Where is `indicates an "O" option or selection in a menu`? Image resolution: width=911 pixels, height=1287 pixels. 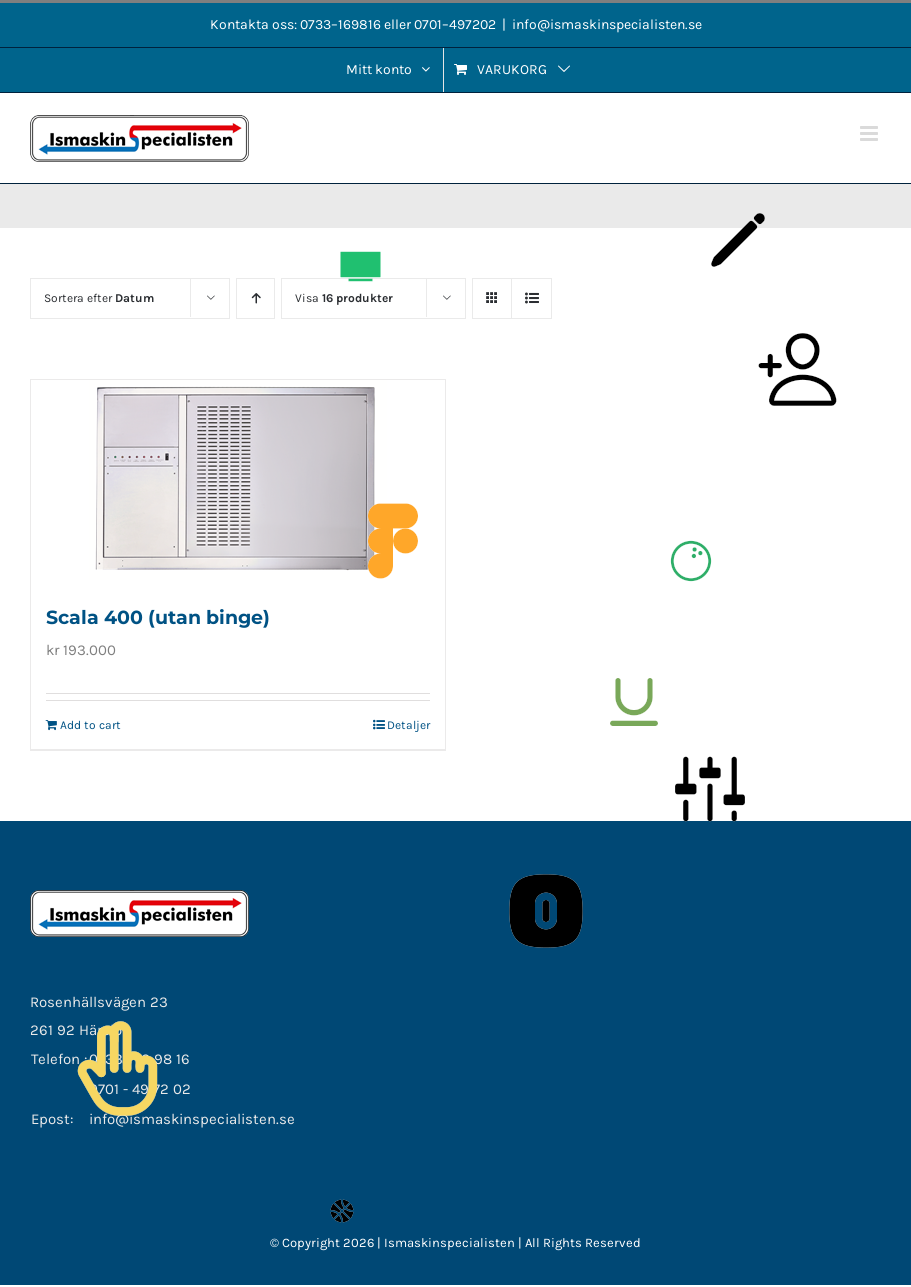 indicates an "O" option or selection in a menu is located at coordinates (546, 911).